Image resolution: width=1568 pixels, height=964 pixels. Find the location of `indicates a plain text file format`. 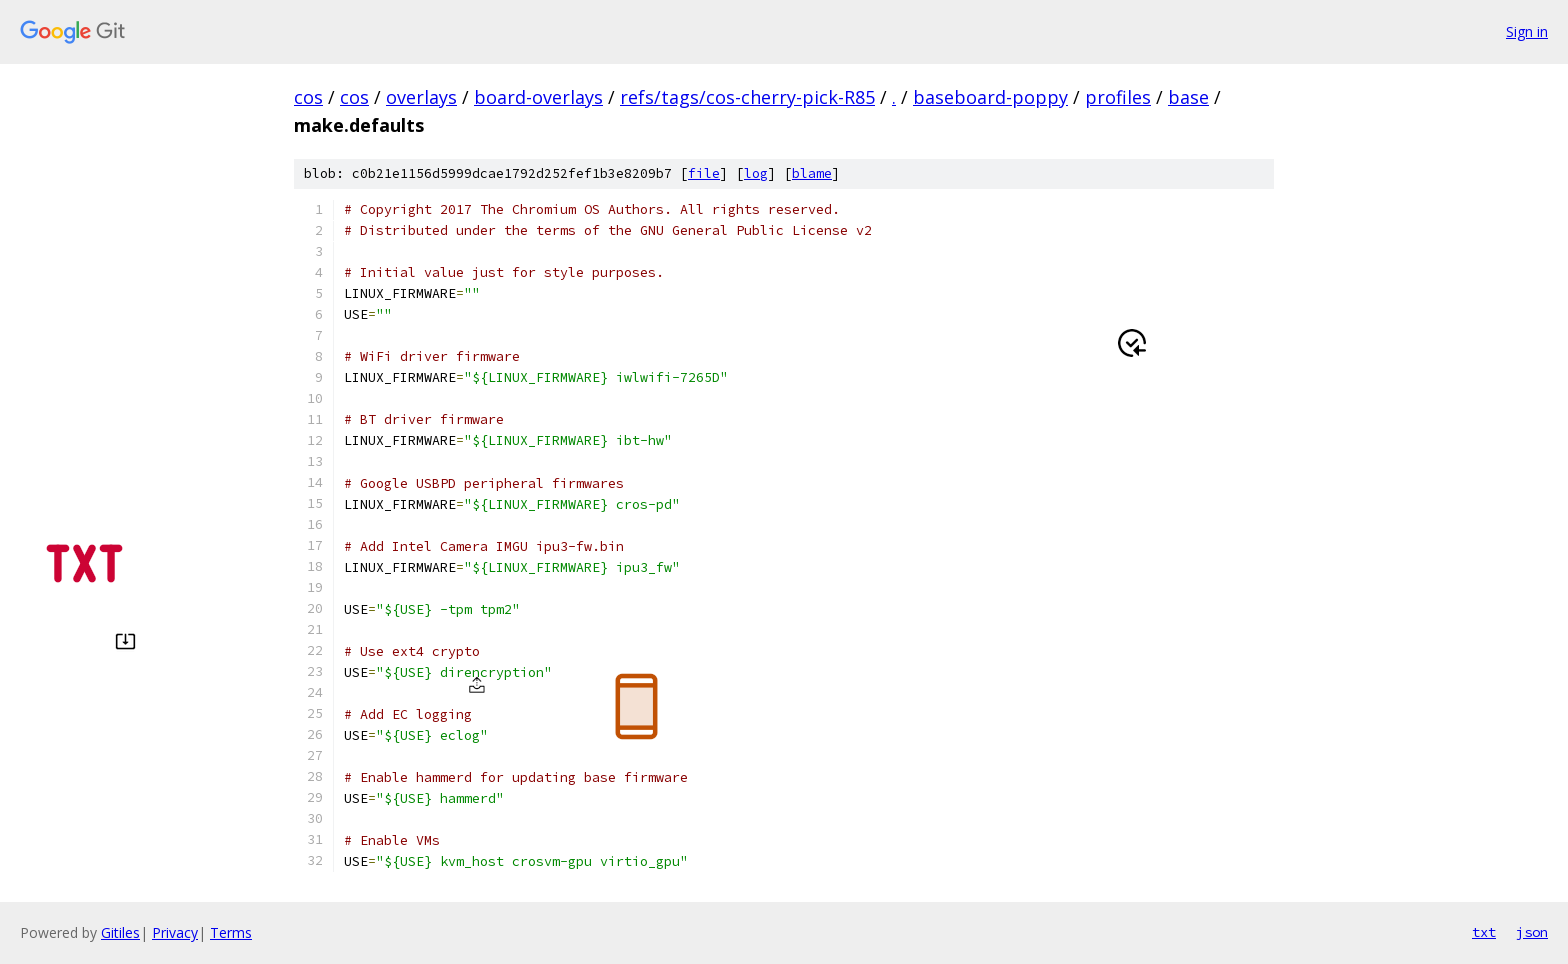

indicates a plain text file format is located at coordinates (84, 563).